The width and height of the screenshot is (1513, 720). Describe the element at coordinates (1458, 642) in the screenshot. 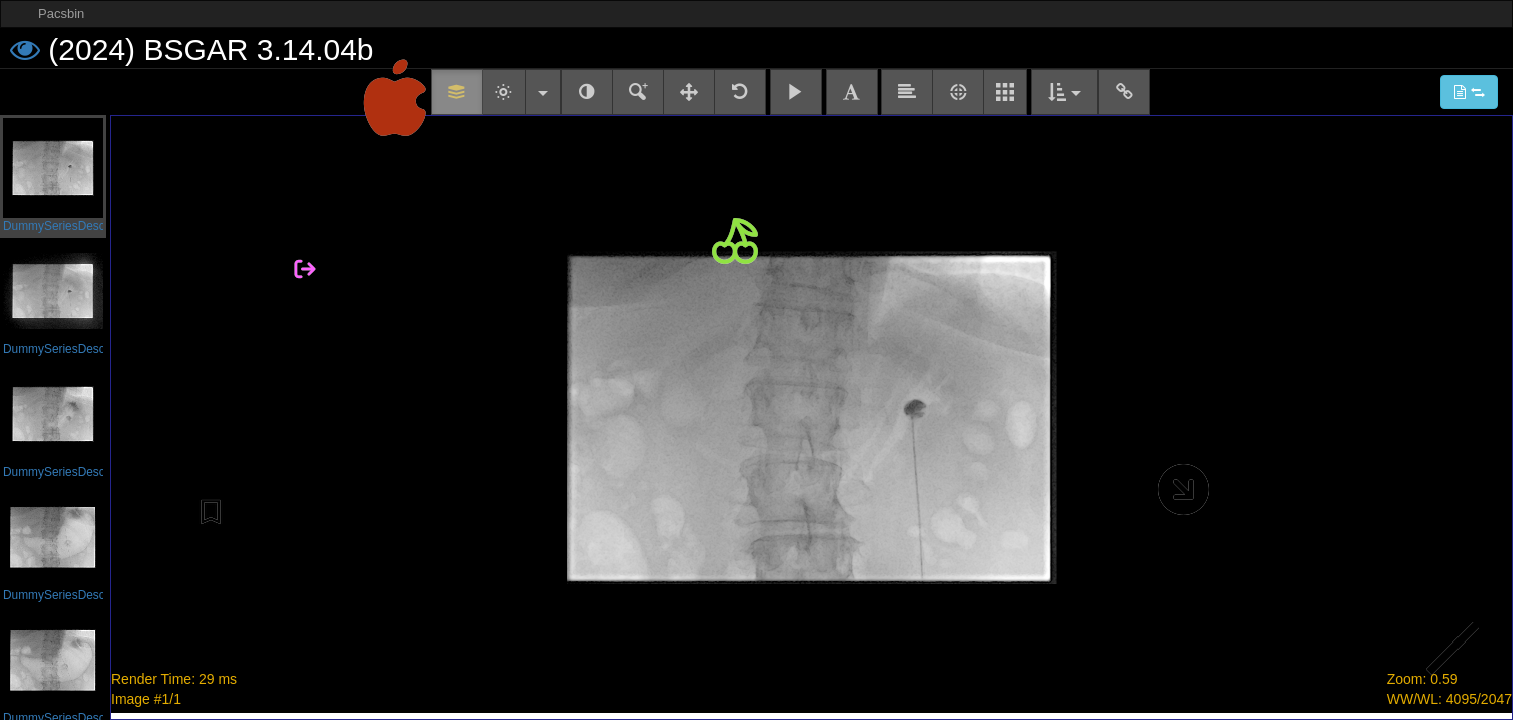

I see `indicates an outgoing call was made` at that location.